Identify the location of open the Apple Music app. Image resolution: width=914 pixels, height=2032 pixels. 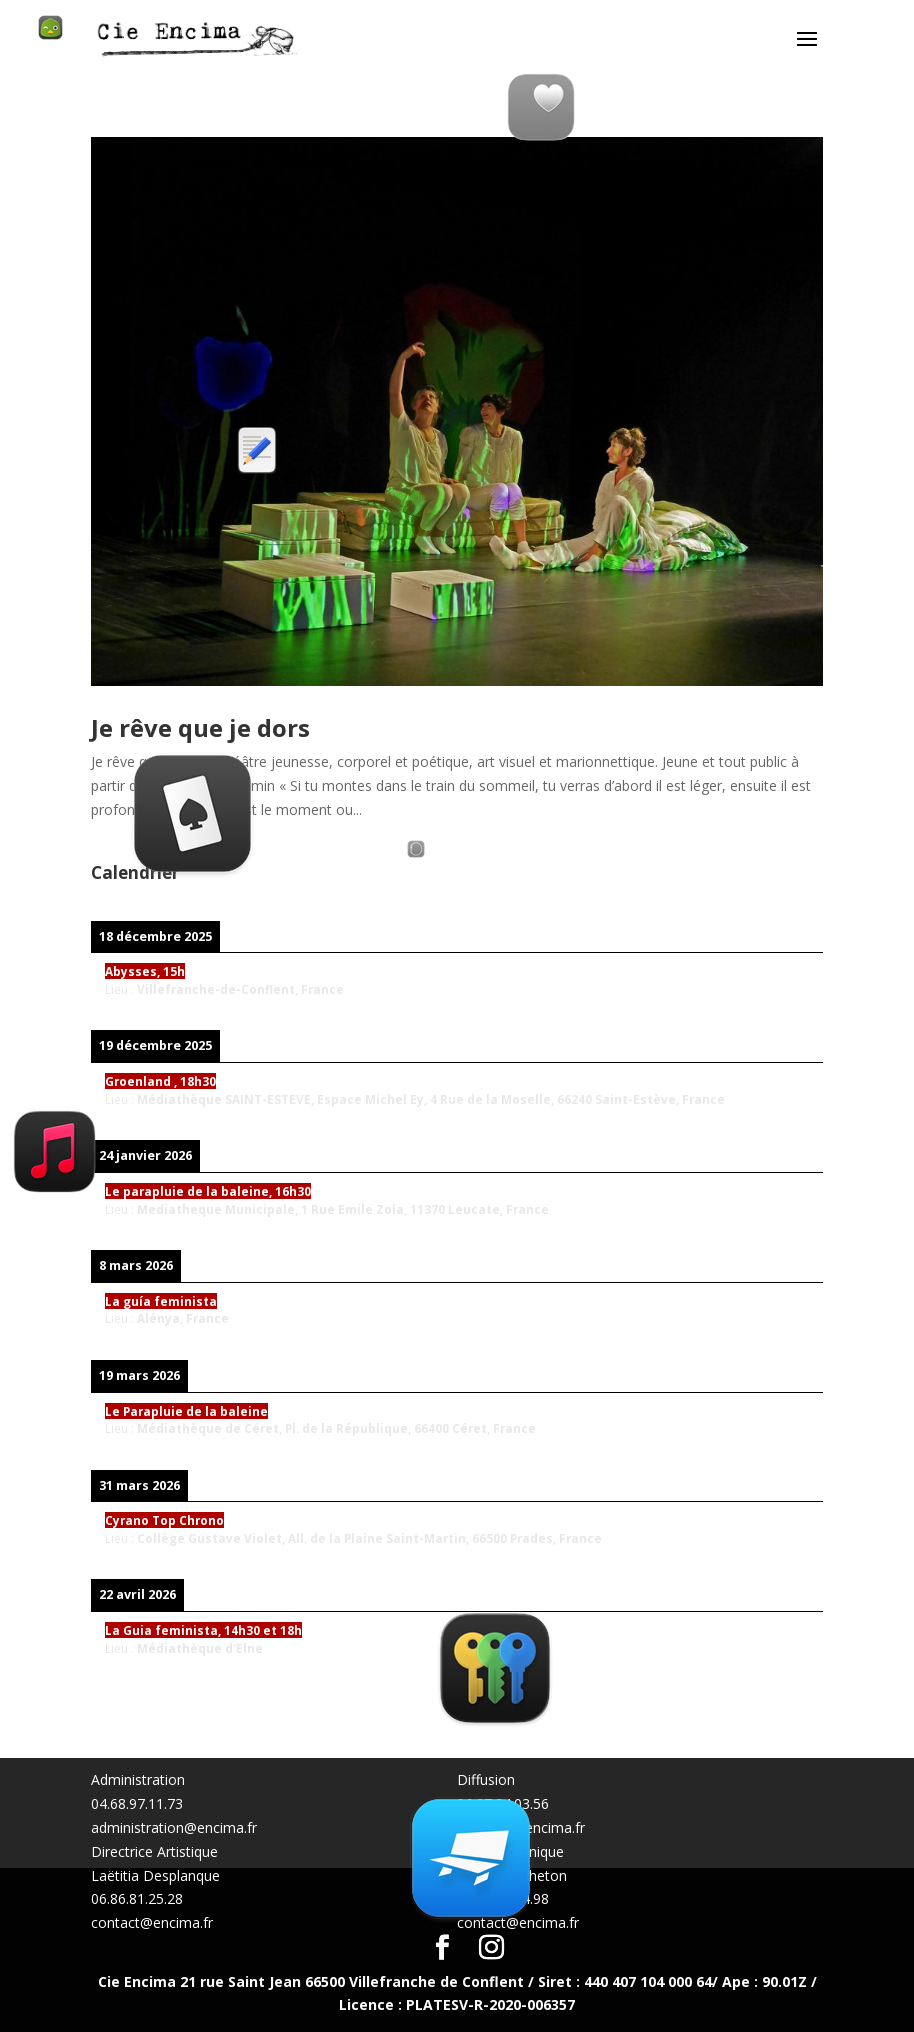
(54, 1151).